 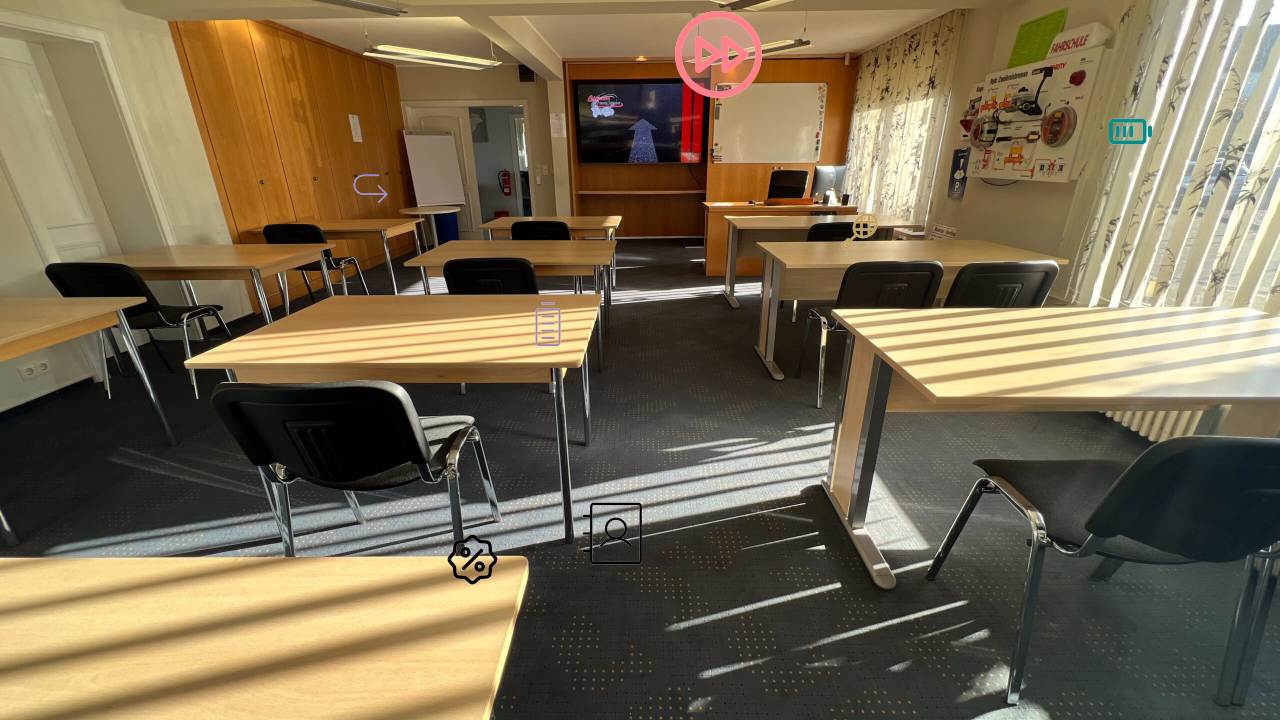 What do you see at coordinates (1130, 131) in the screenshot?
I see `indicates high battery level` at bounding box center [1130, 131].